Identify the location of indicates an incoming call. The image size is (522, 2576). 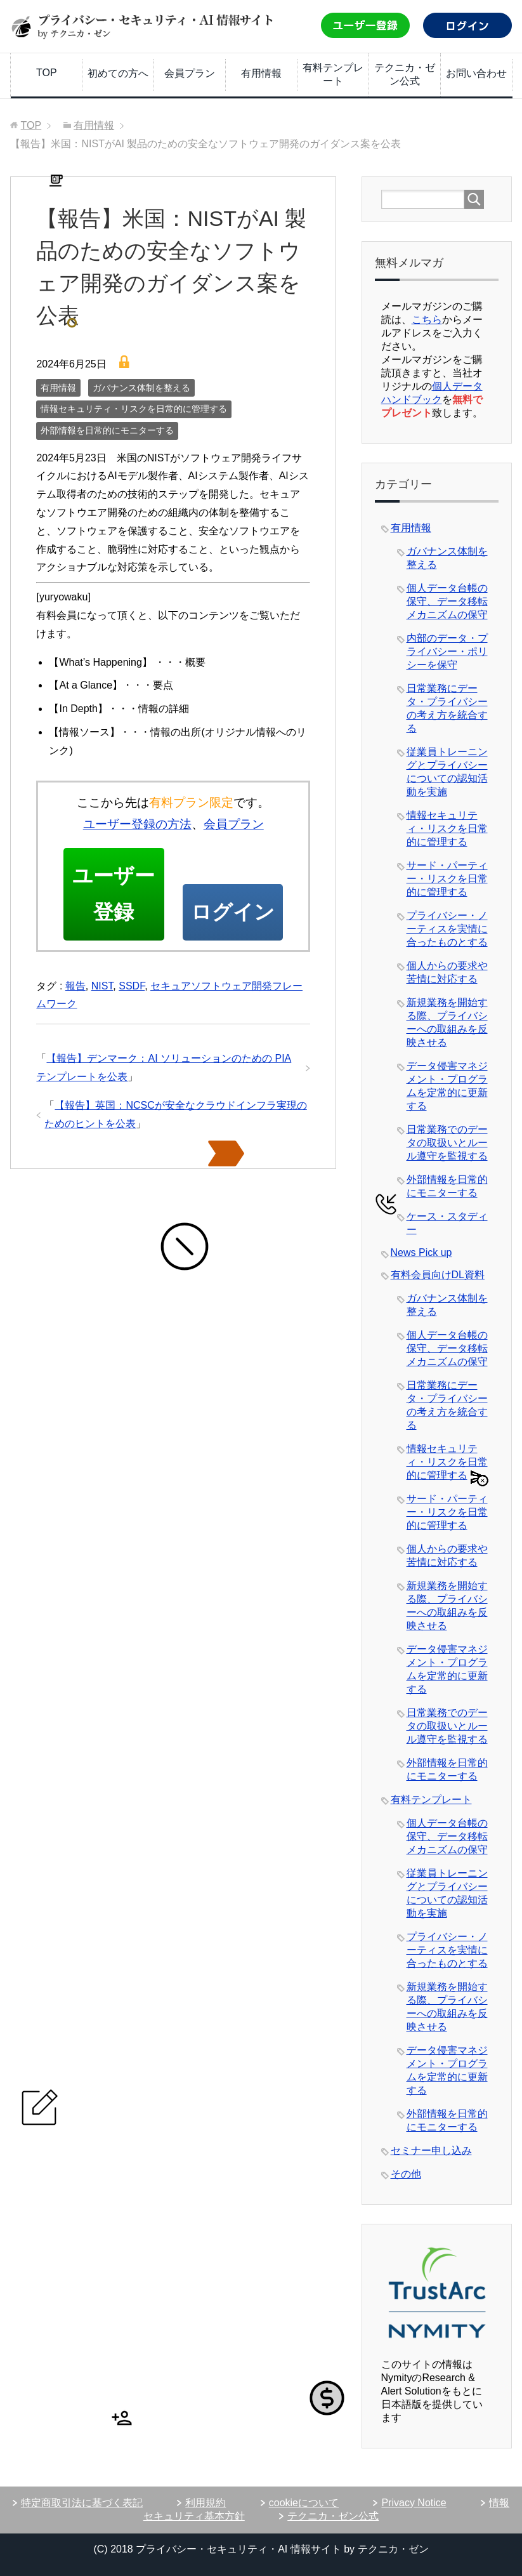
(386, 1204).